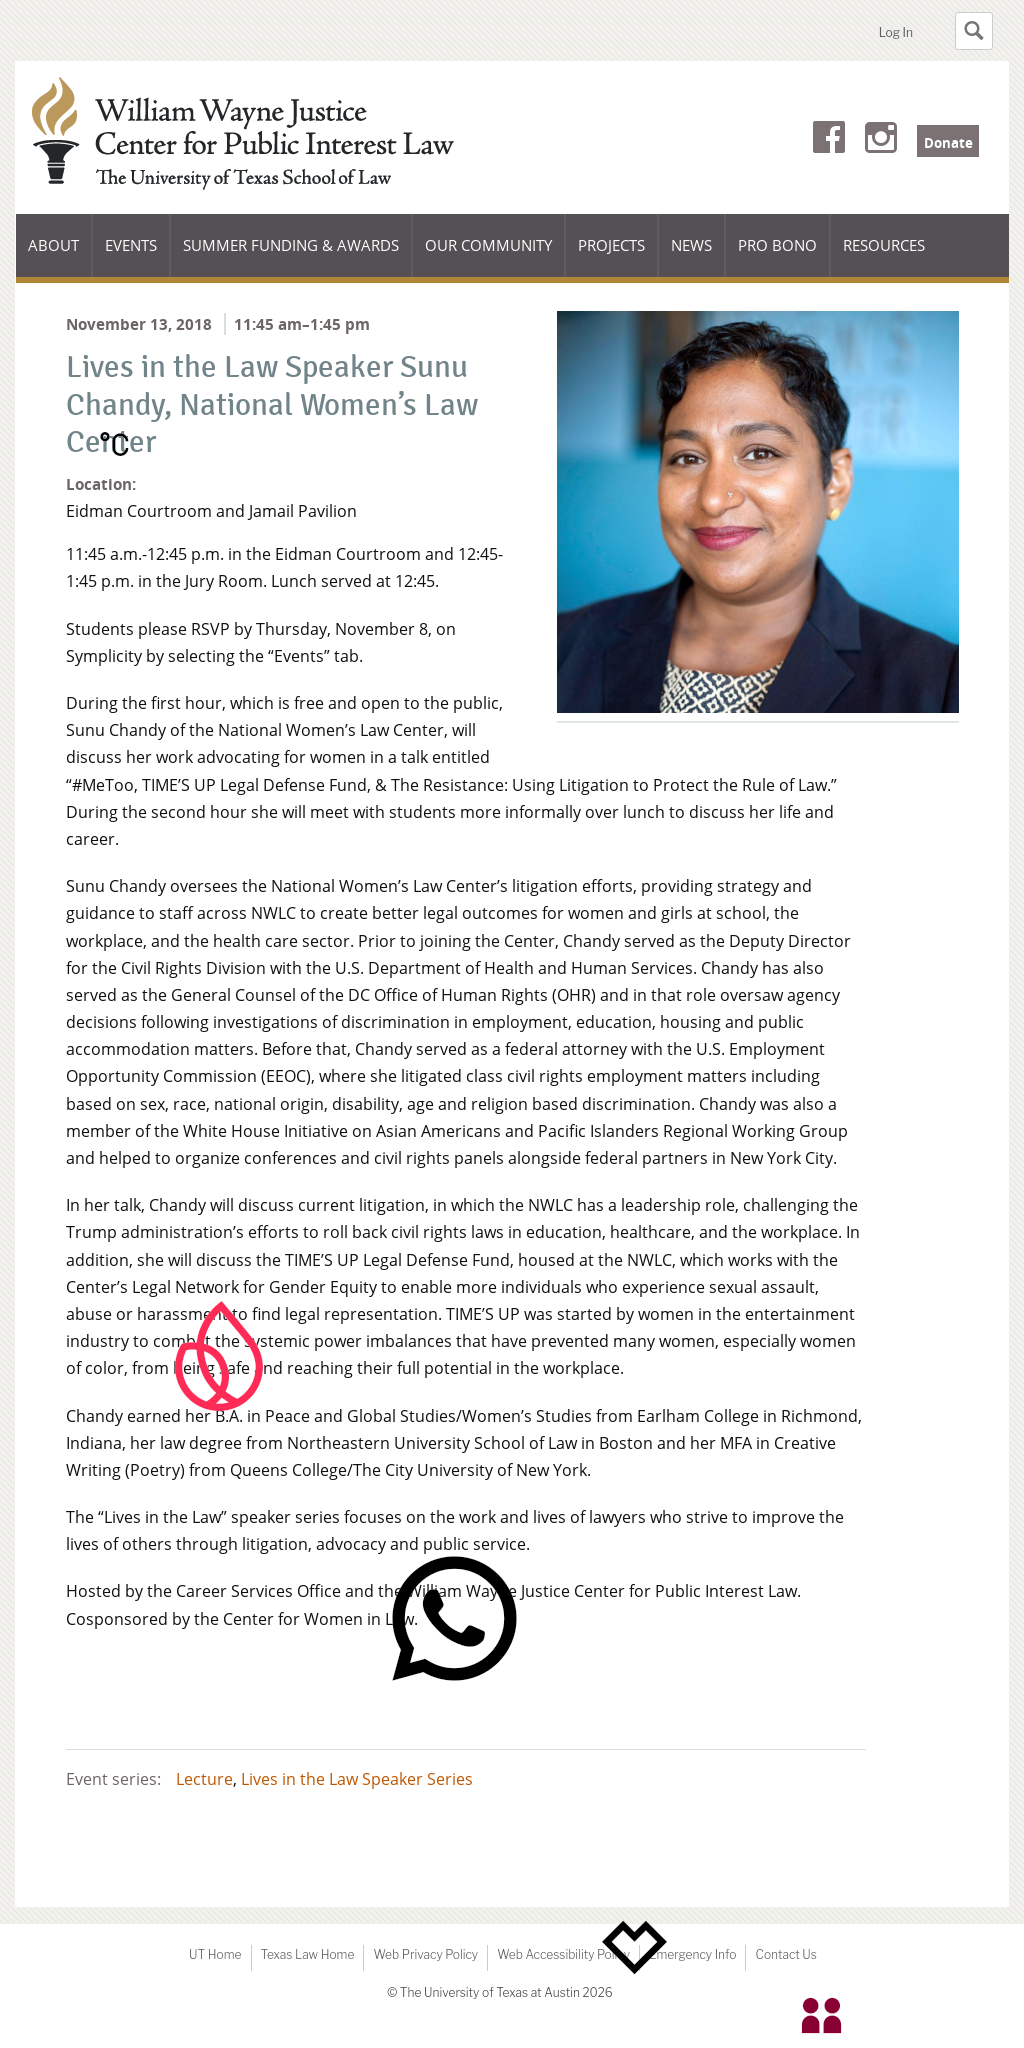 The width and height of the screenshot is (1024, 2048). I want to click on view group members, so click(821, 2015).